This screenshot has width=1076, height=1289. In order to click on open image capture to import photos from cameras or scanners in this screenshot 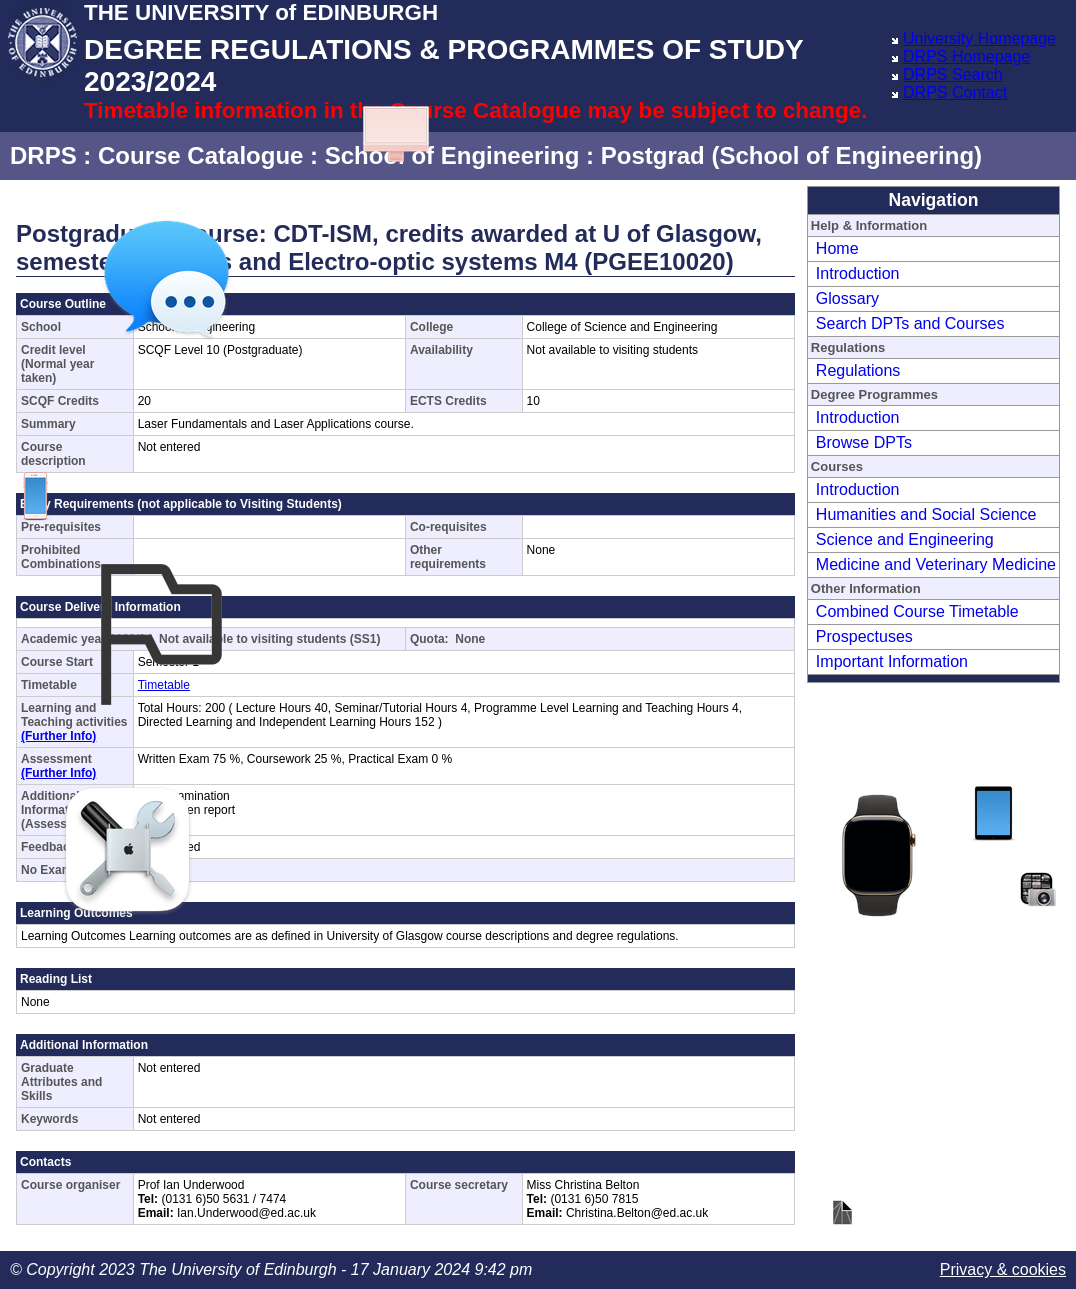, I will do `click(1036, 888)`.